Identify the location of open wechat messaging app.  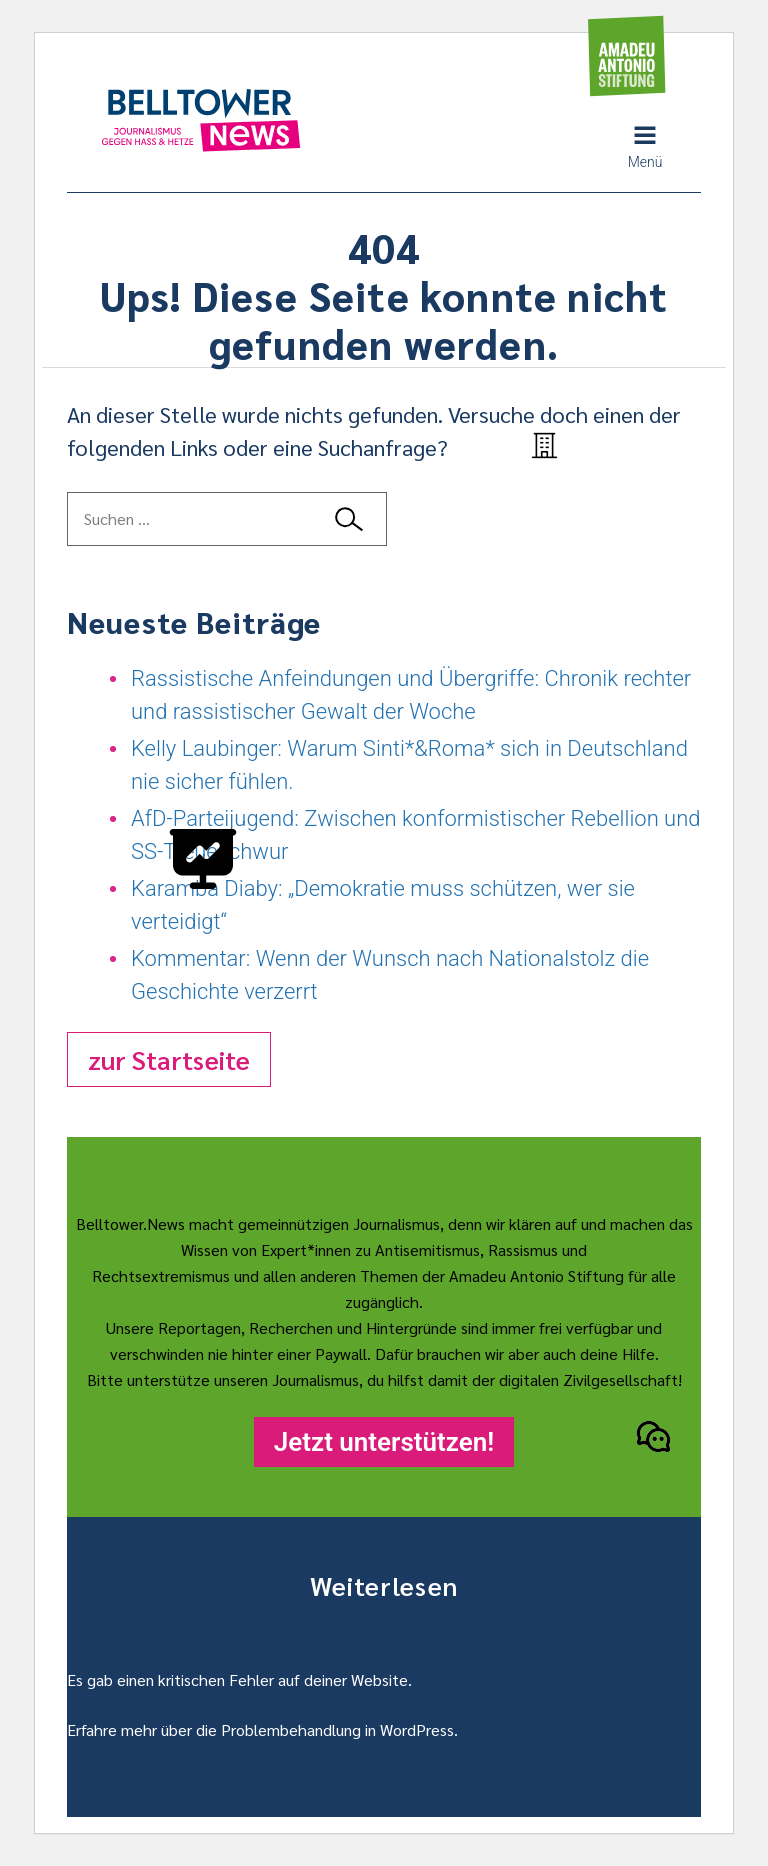
(653, 1436).